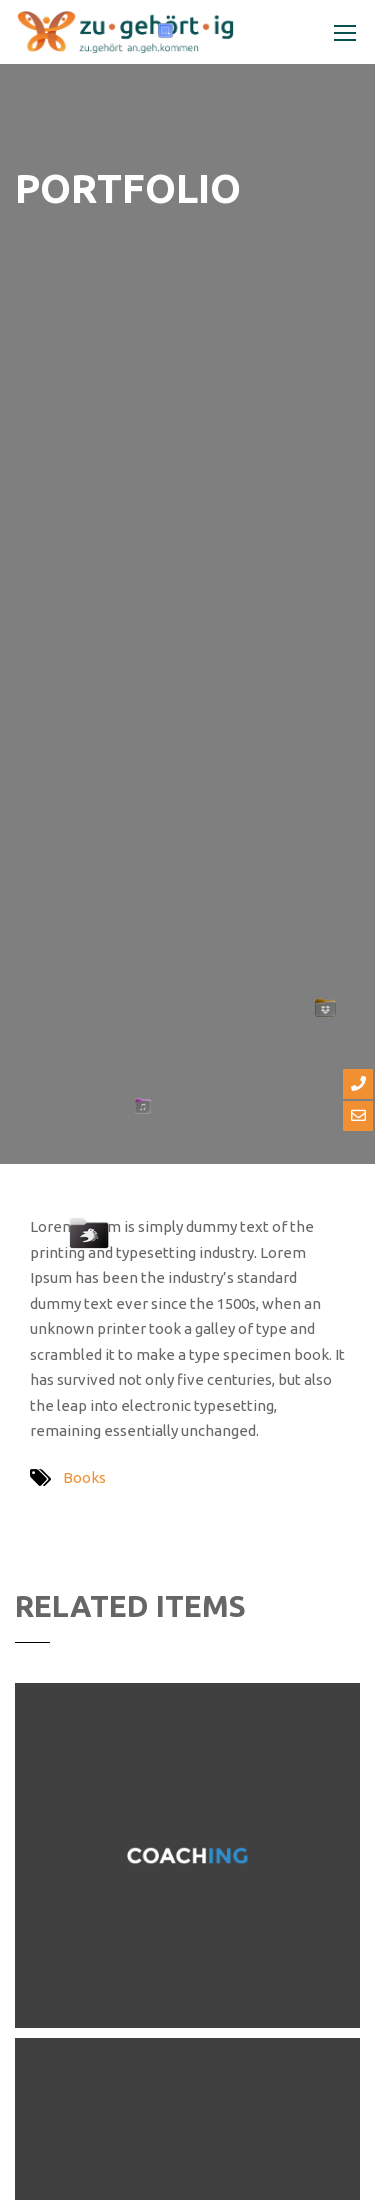 The image size is (375, 2200). What do you see at coordinates (325, 1007) in the screenshot?
I see `open your dropbox folder` at bounding box center [325, 1007].